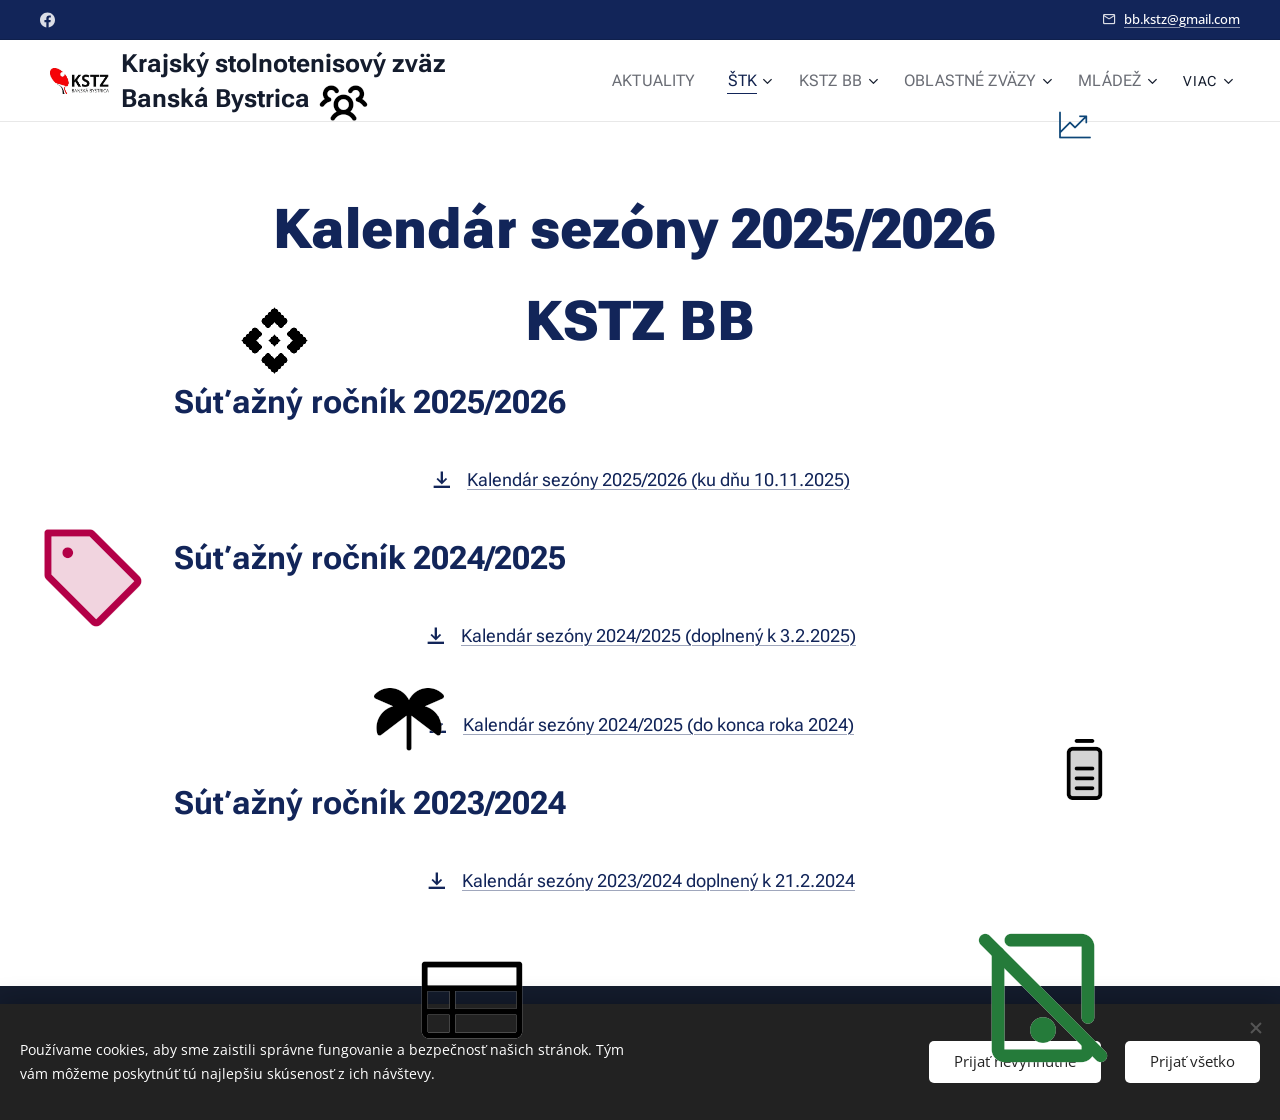 The image size is (1280, 1120). I want to click on view analytics or performance trends, so click(1075, 125).